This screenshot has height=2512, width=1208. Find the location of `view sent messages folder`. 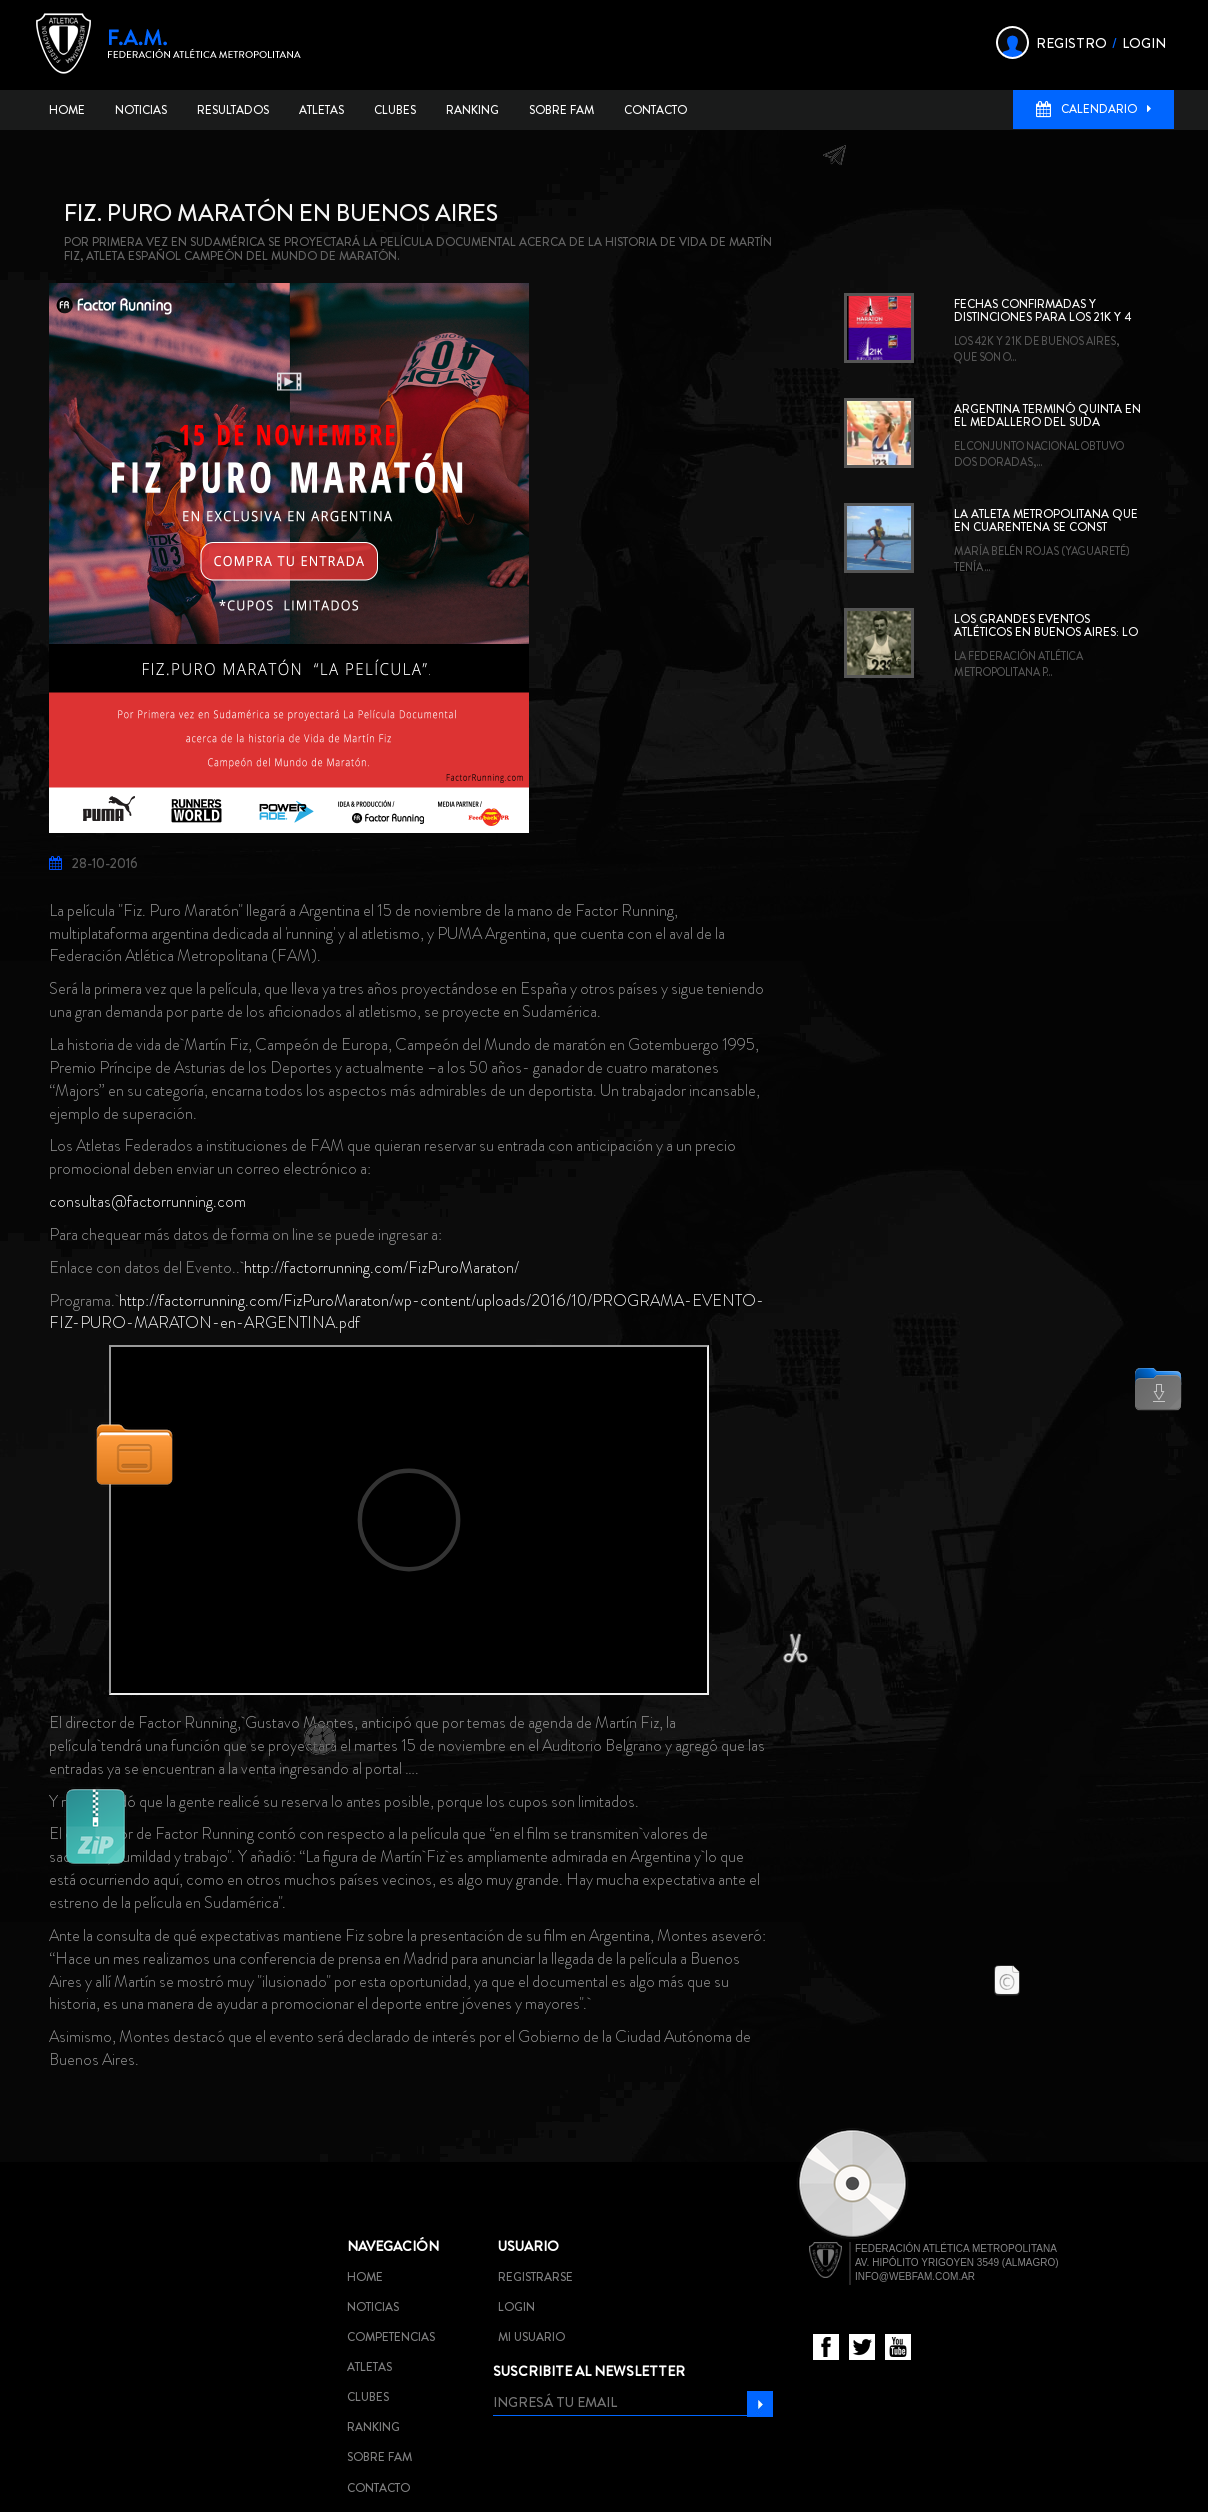

view sent messages folder is located at coordinates (834, 155).